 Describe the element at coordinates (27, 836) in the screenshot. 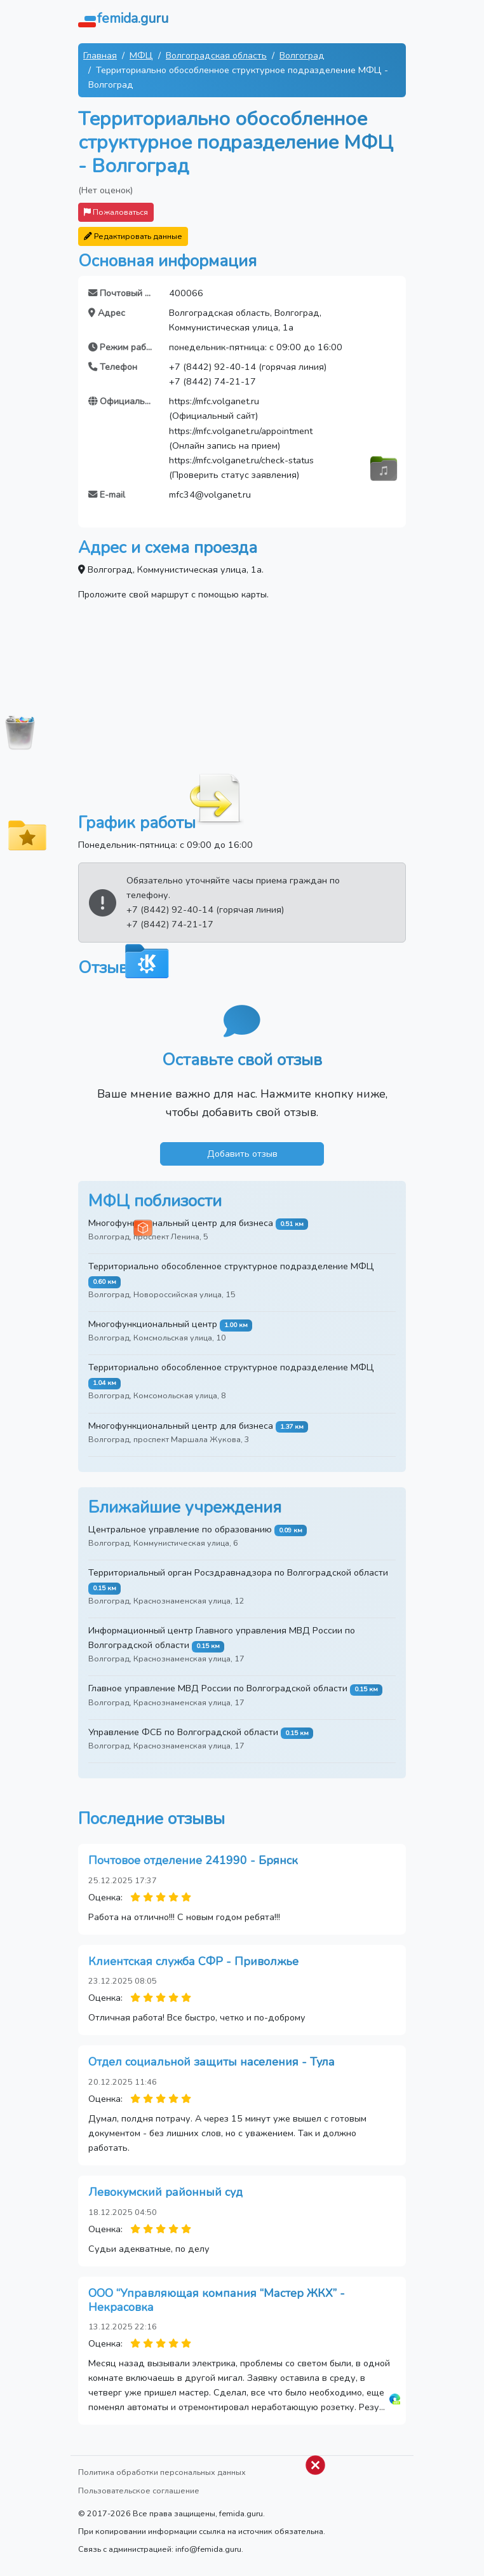

I see `open your favorites folder` at that location.